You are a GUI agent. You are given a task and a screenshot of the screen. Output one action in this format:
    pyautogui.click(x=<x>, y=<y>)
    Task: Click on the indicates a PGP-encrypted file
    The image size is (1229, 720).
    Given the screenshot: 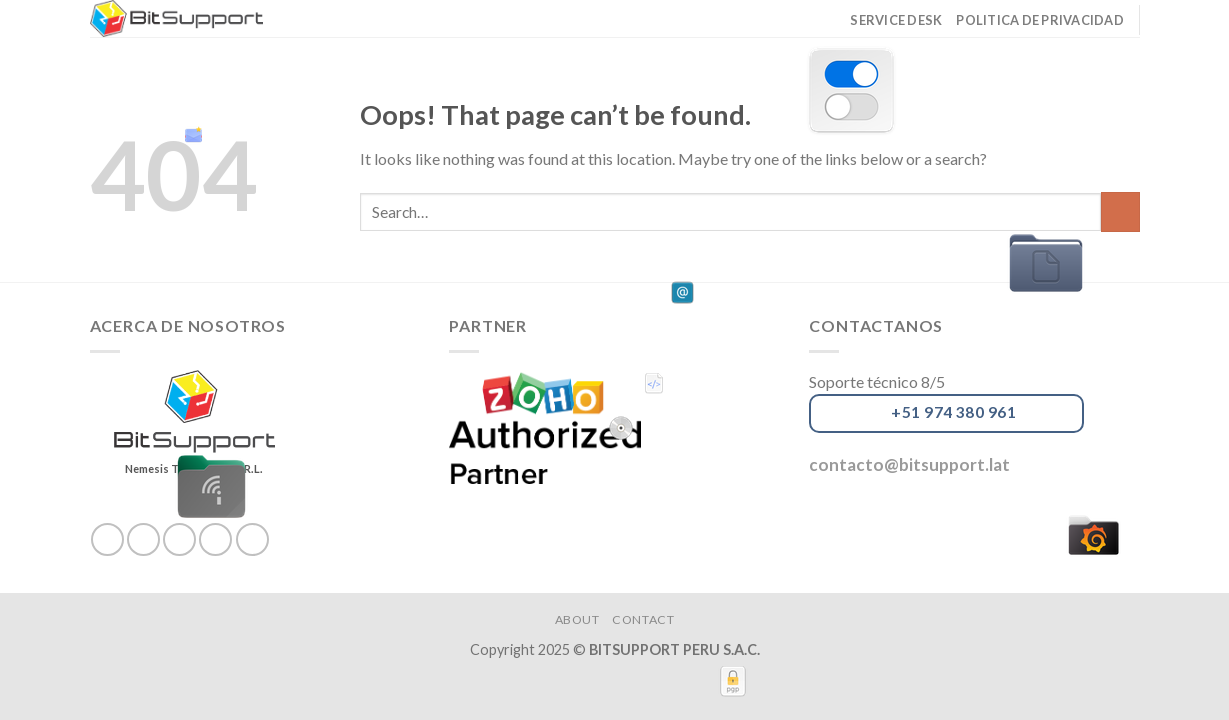 What is the action you would take?
    pyautogui.click(x=733, y=681)
    